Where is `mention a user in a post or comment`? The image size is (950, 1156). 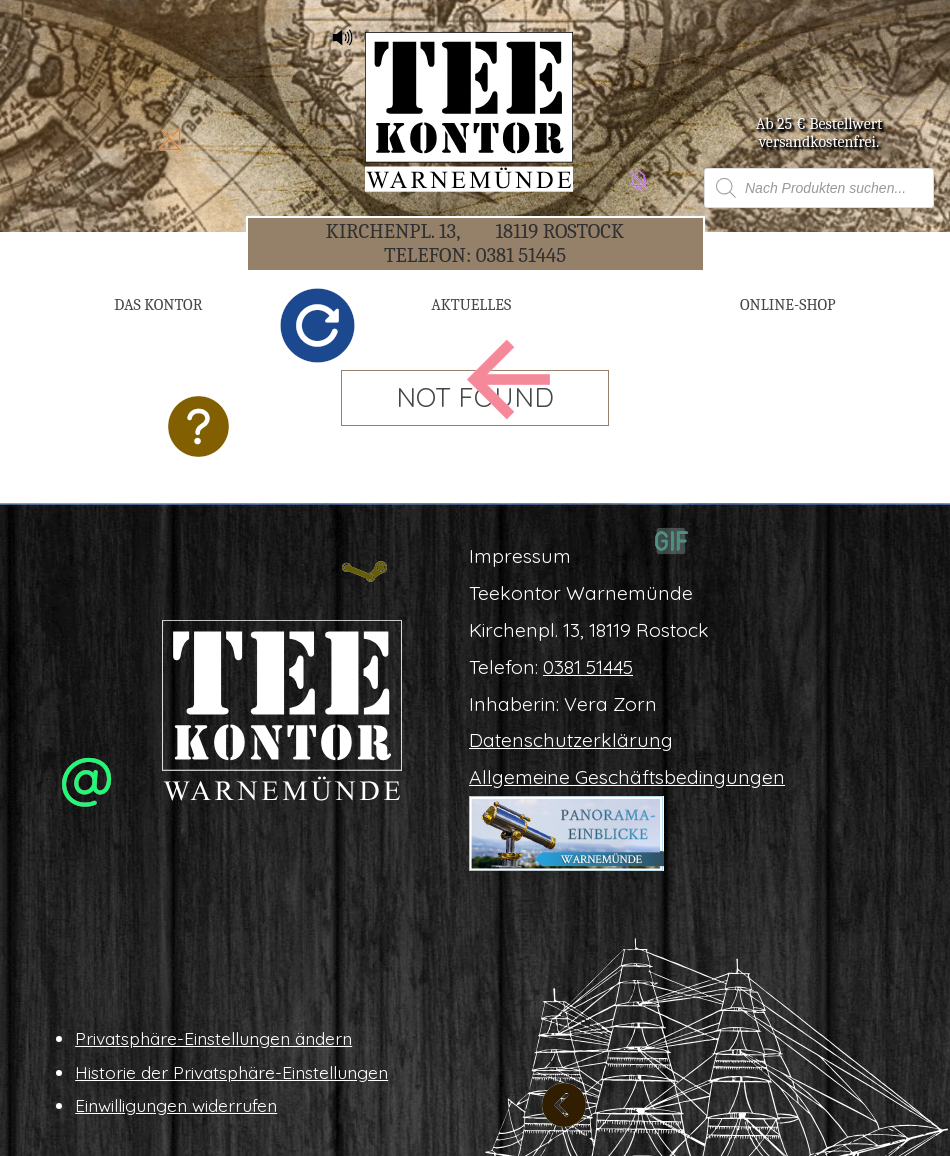
mention a user in a post or comment is located at coordinates (86, 782).